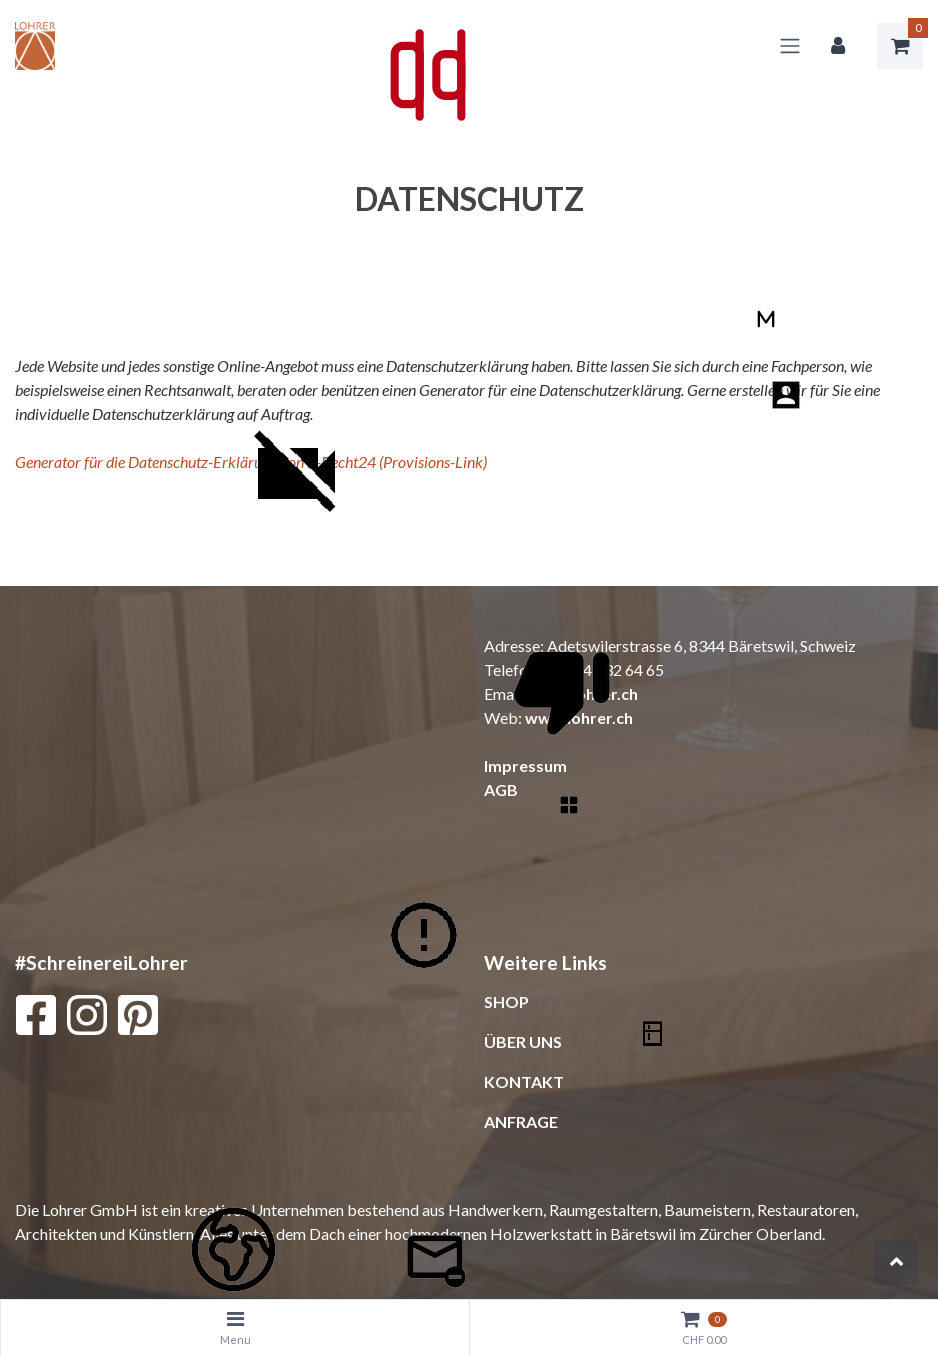  Describe the element at coordinates (233, 1249) in the screenshot. I see `switch to international or regional settings` at that location.